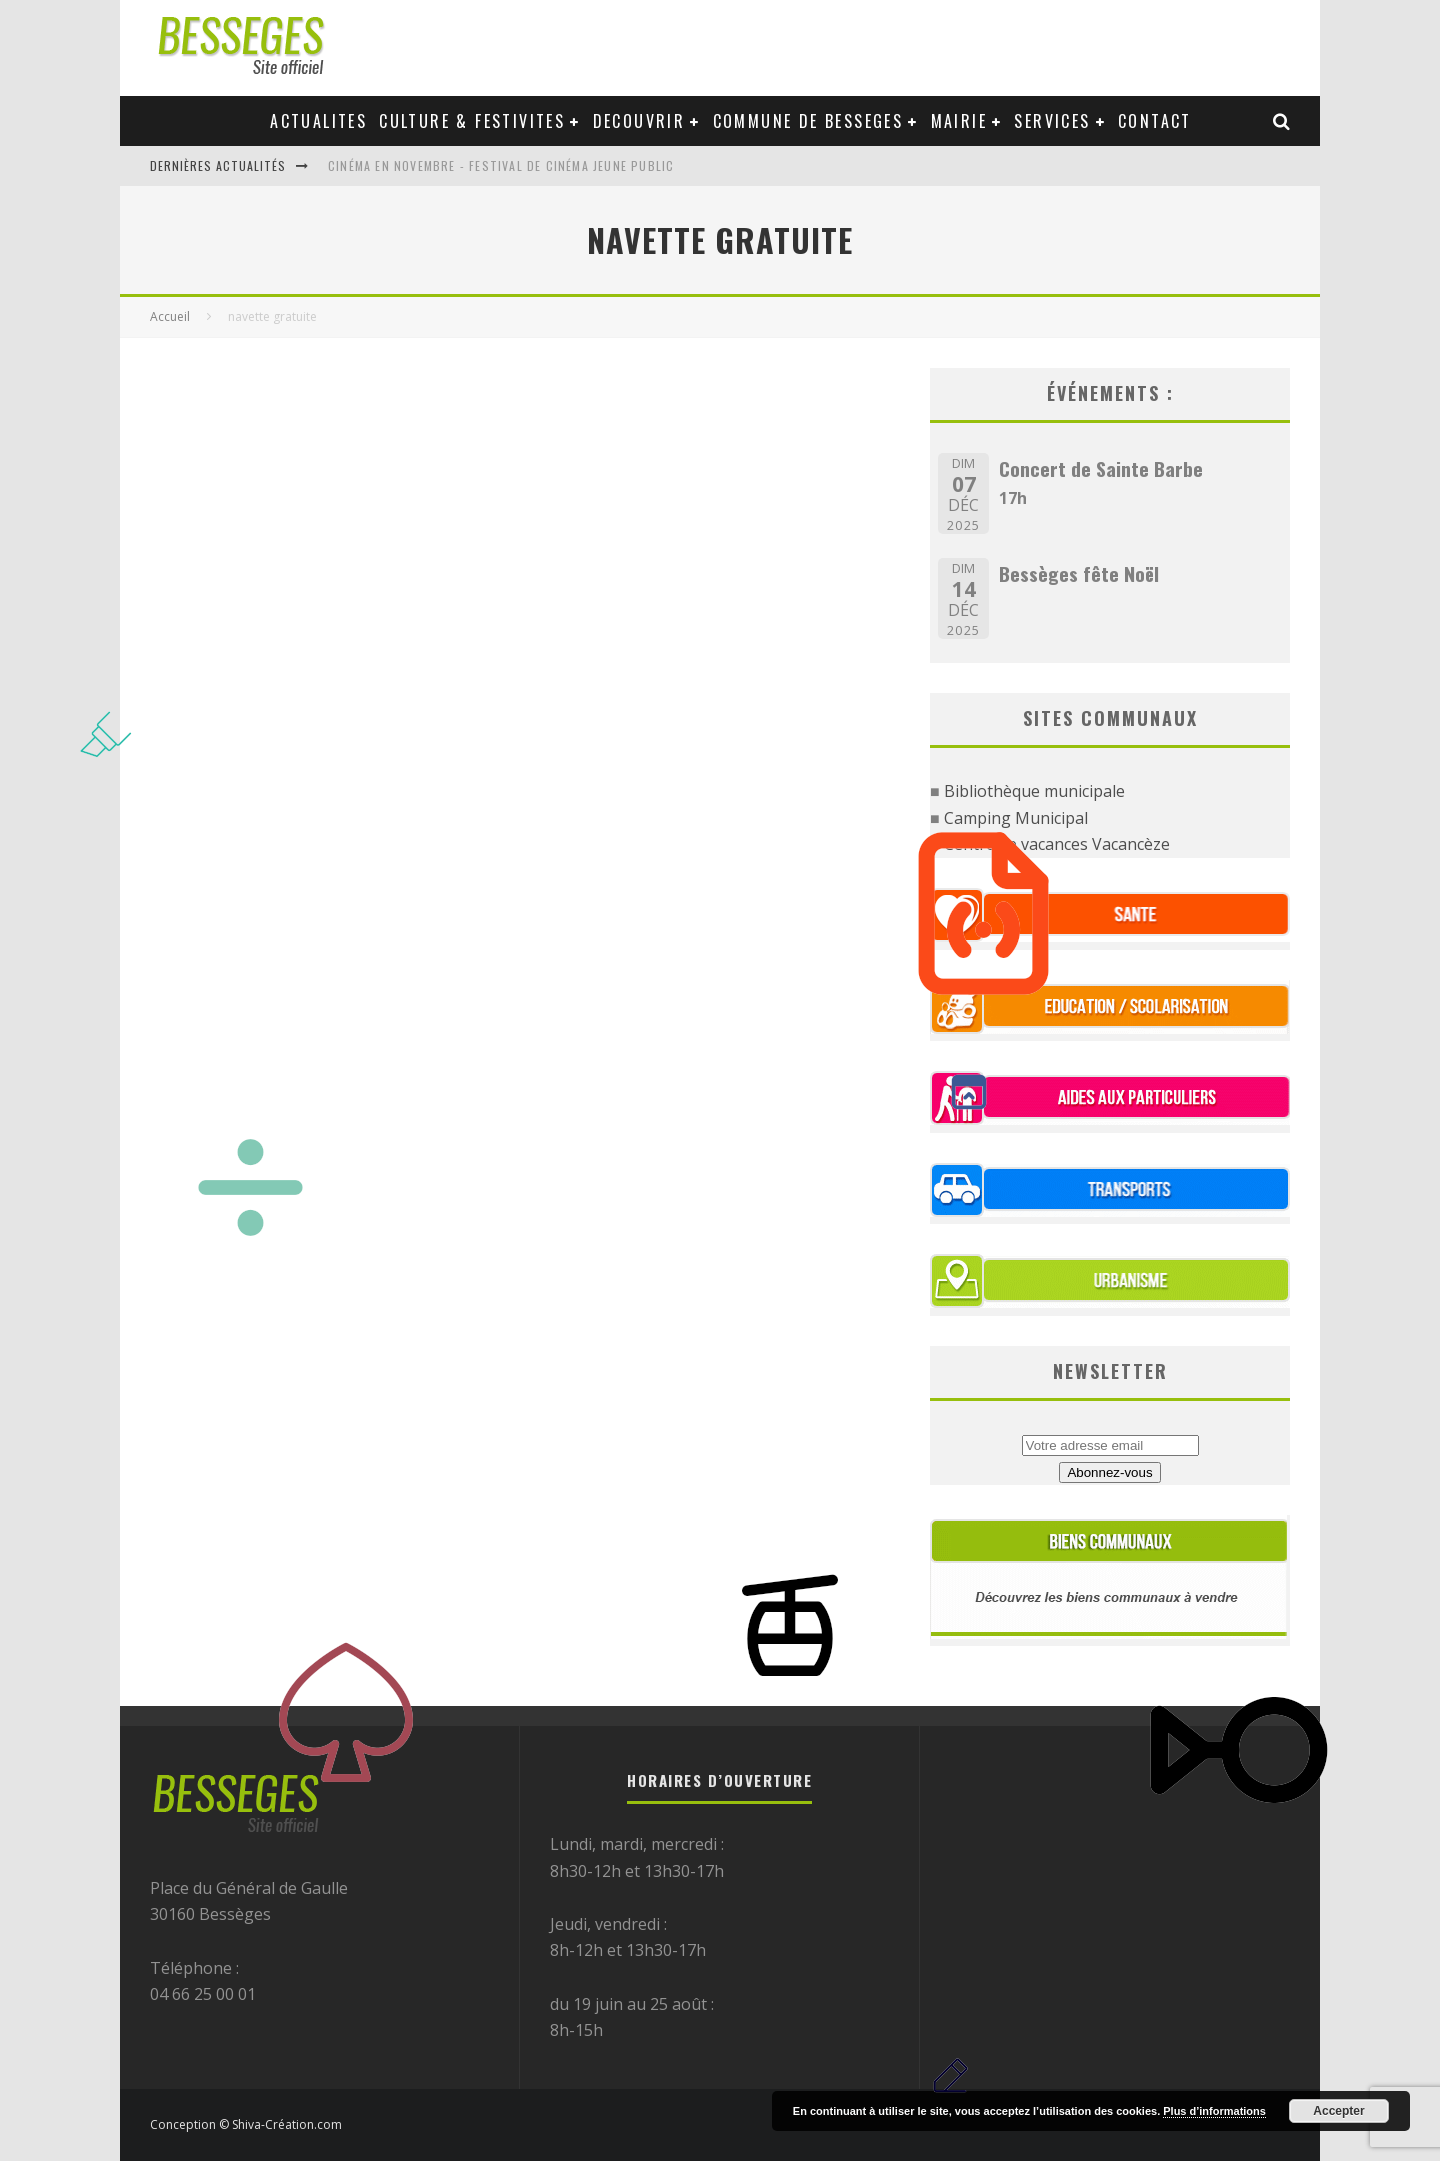 Image resolution: width=1440 pixels, height=2161 pixels. I want to click on collapse the navigation bar, so click(969, 1092).